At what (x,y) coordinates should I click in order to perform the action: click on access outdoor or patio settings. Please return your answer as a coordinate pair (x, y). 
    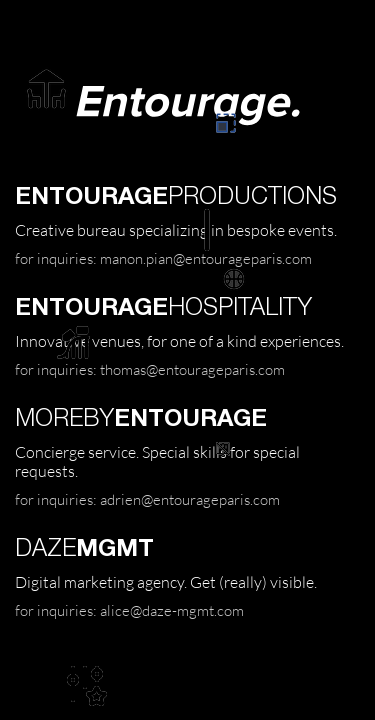
    Looking at the image, I should click on (46, 88).